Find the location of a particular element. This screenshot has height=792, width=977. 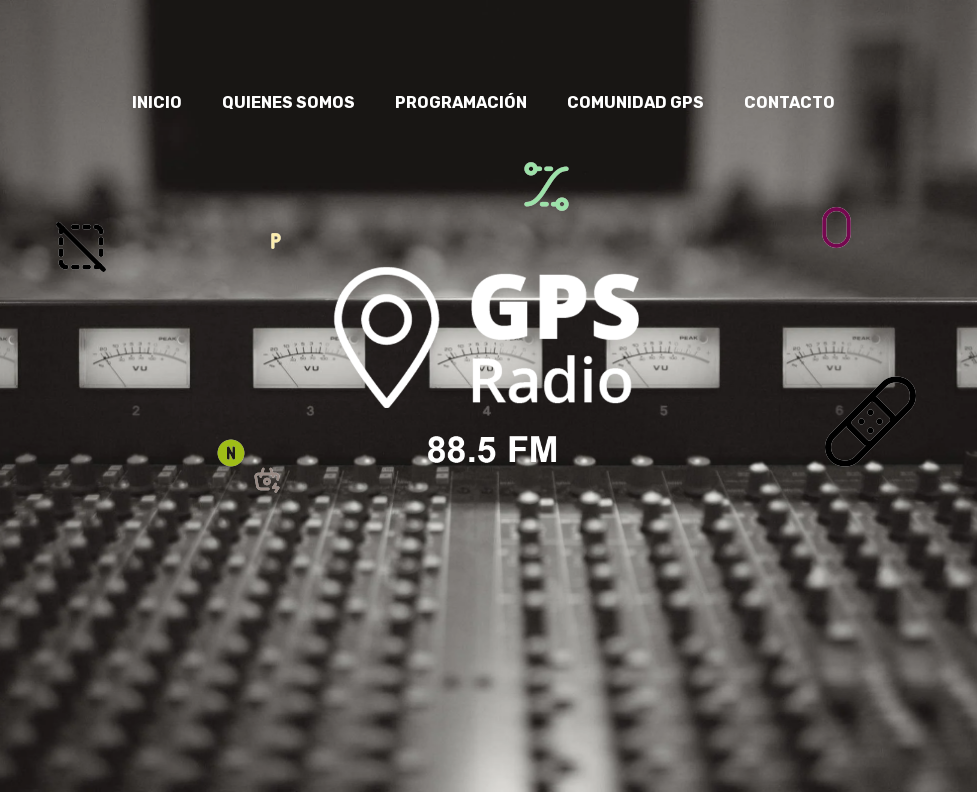

access medication or pharmacy features is located at coordinates (836, 227).